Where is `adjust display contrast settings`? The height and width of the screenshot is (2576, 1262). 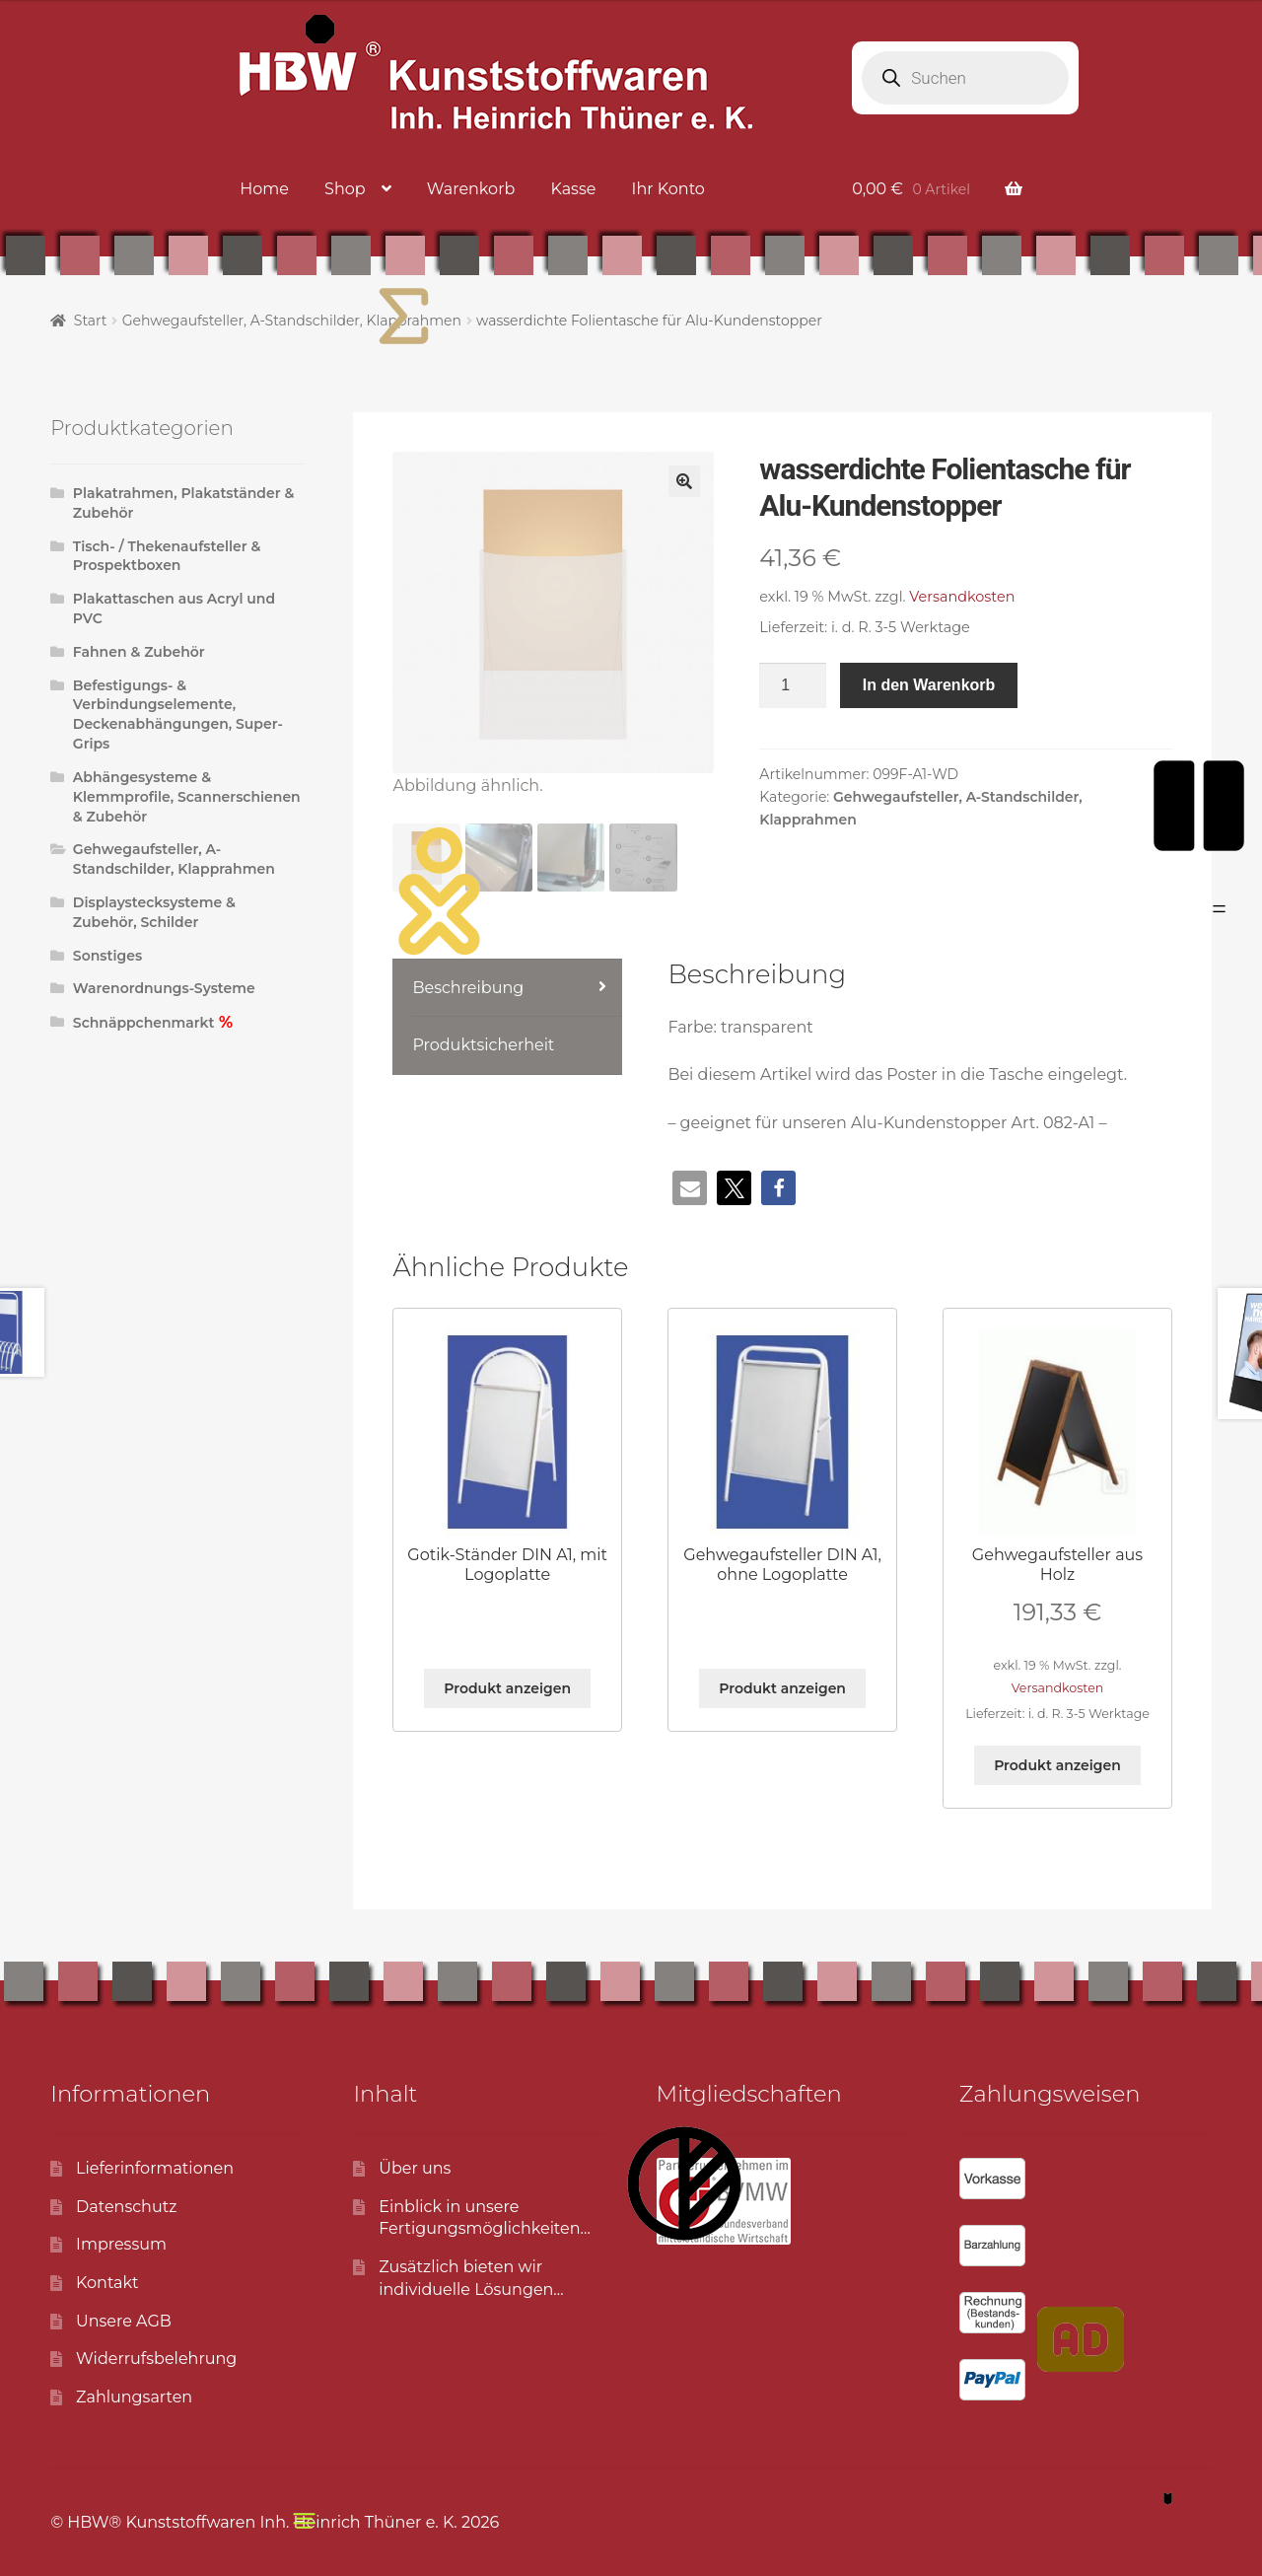
adjust display contrast settings is located at coordinates (684, 2183).